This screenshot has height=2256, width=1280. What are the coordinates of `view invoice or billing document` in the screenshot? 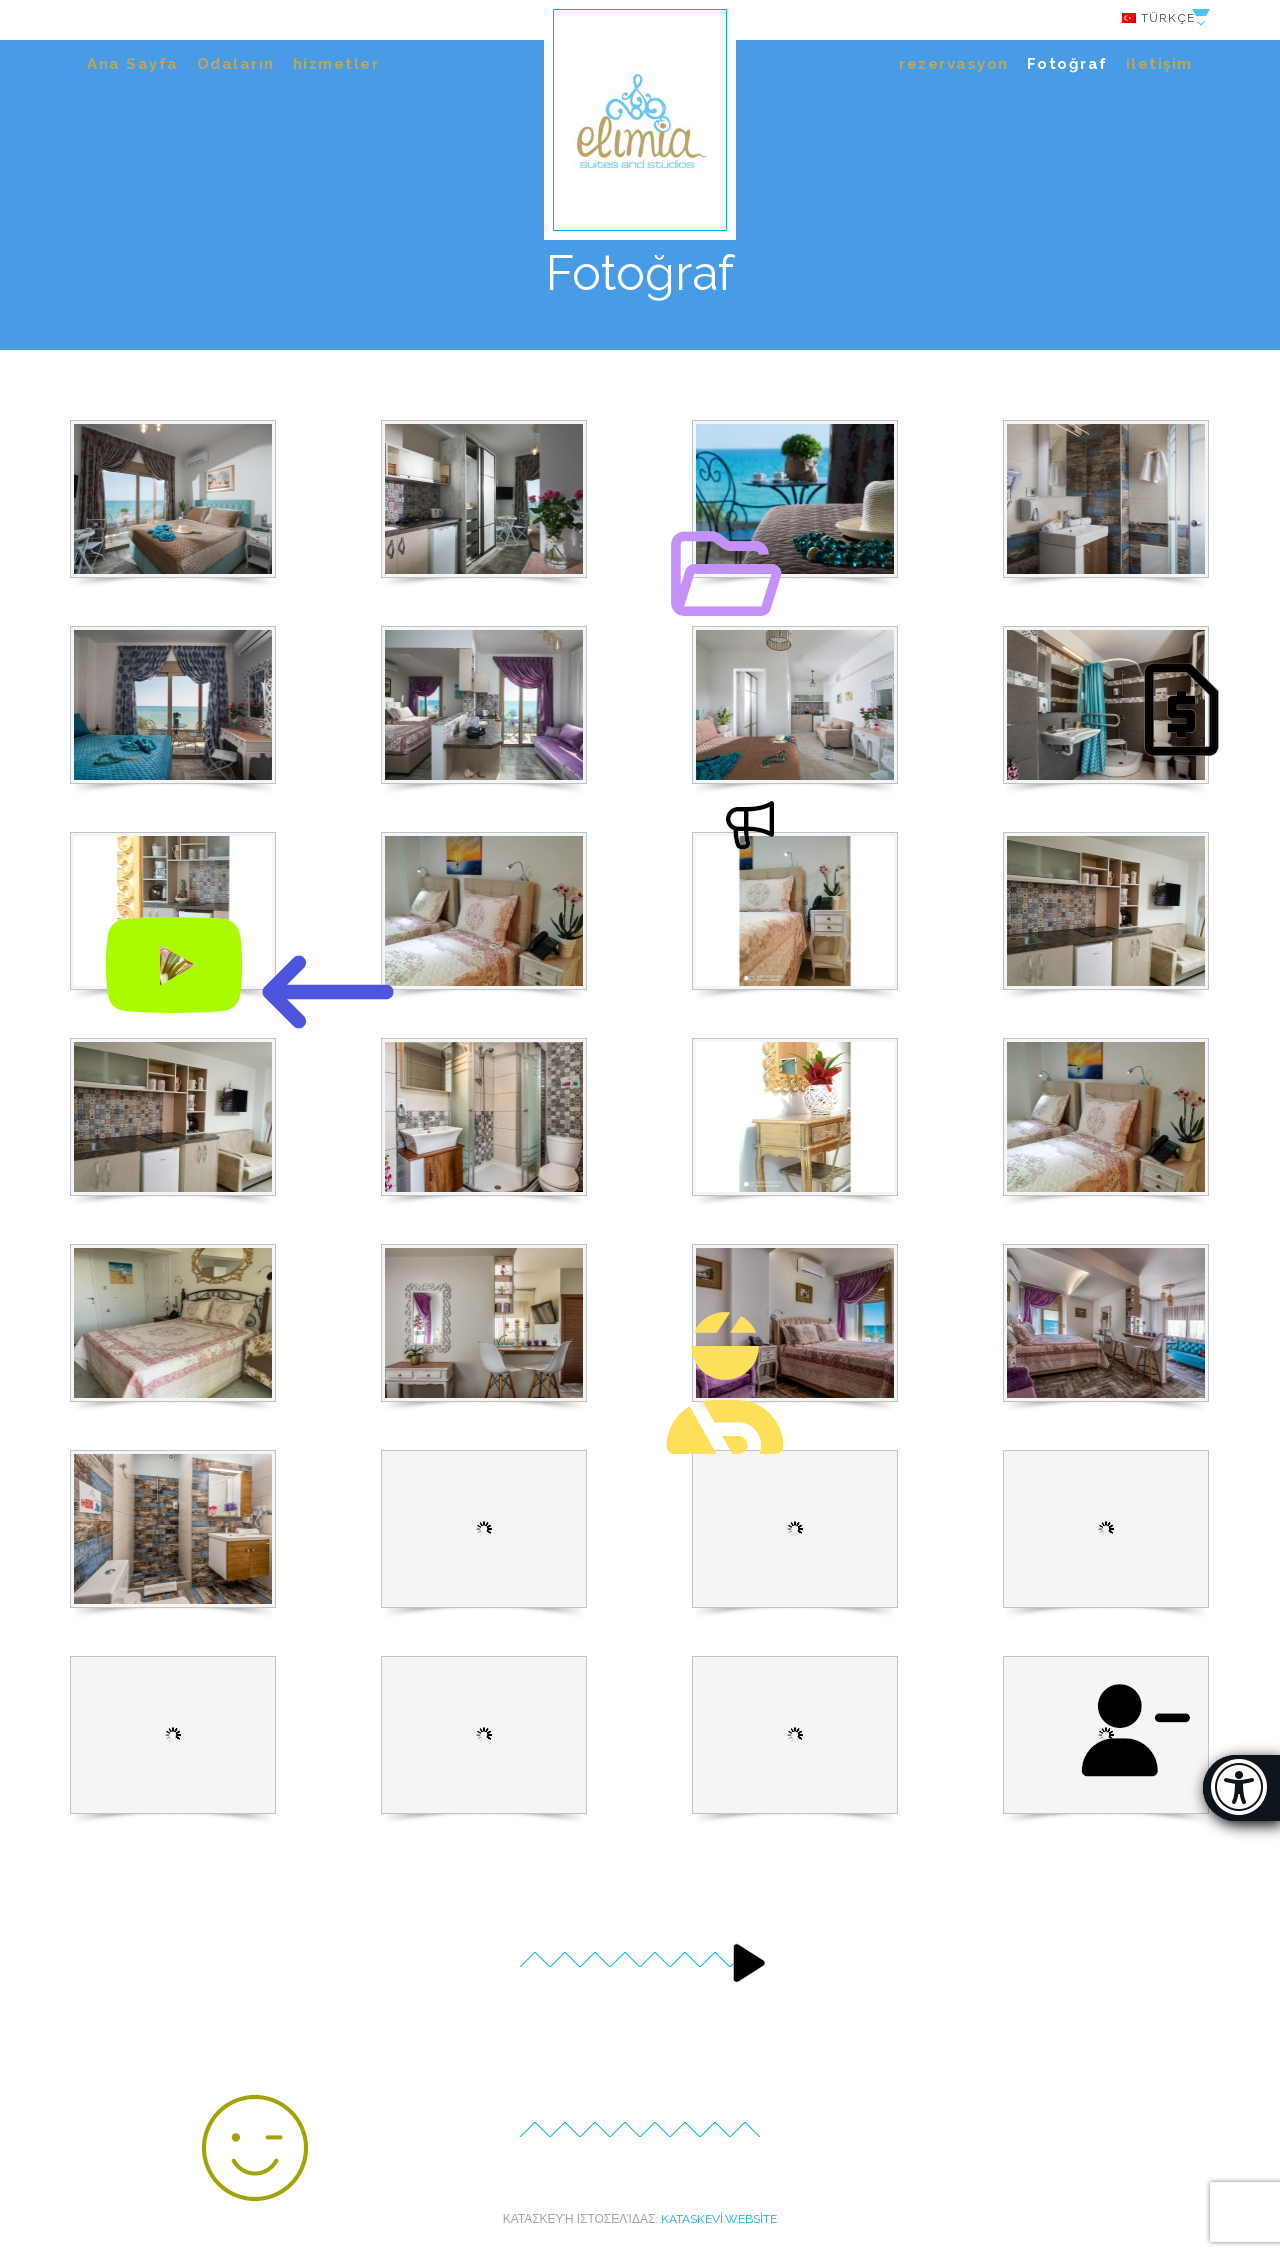 It's located at (1181, 709).